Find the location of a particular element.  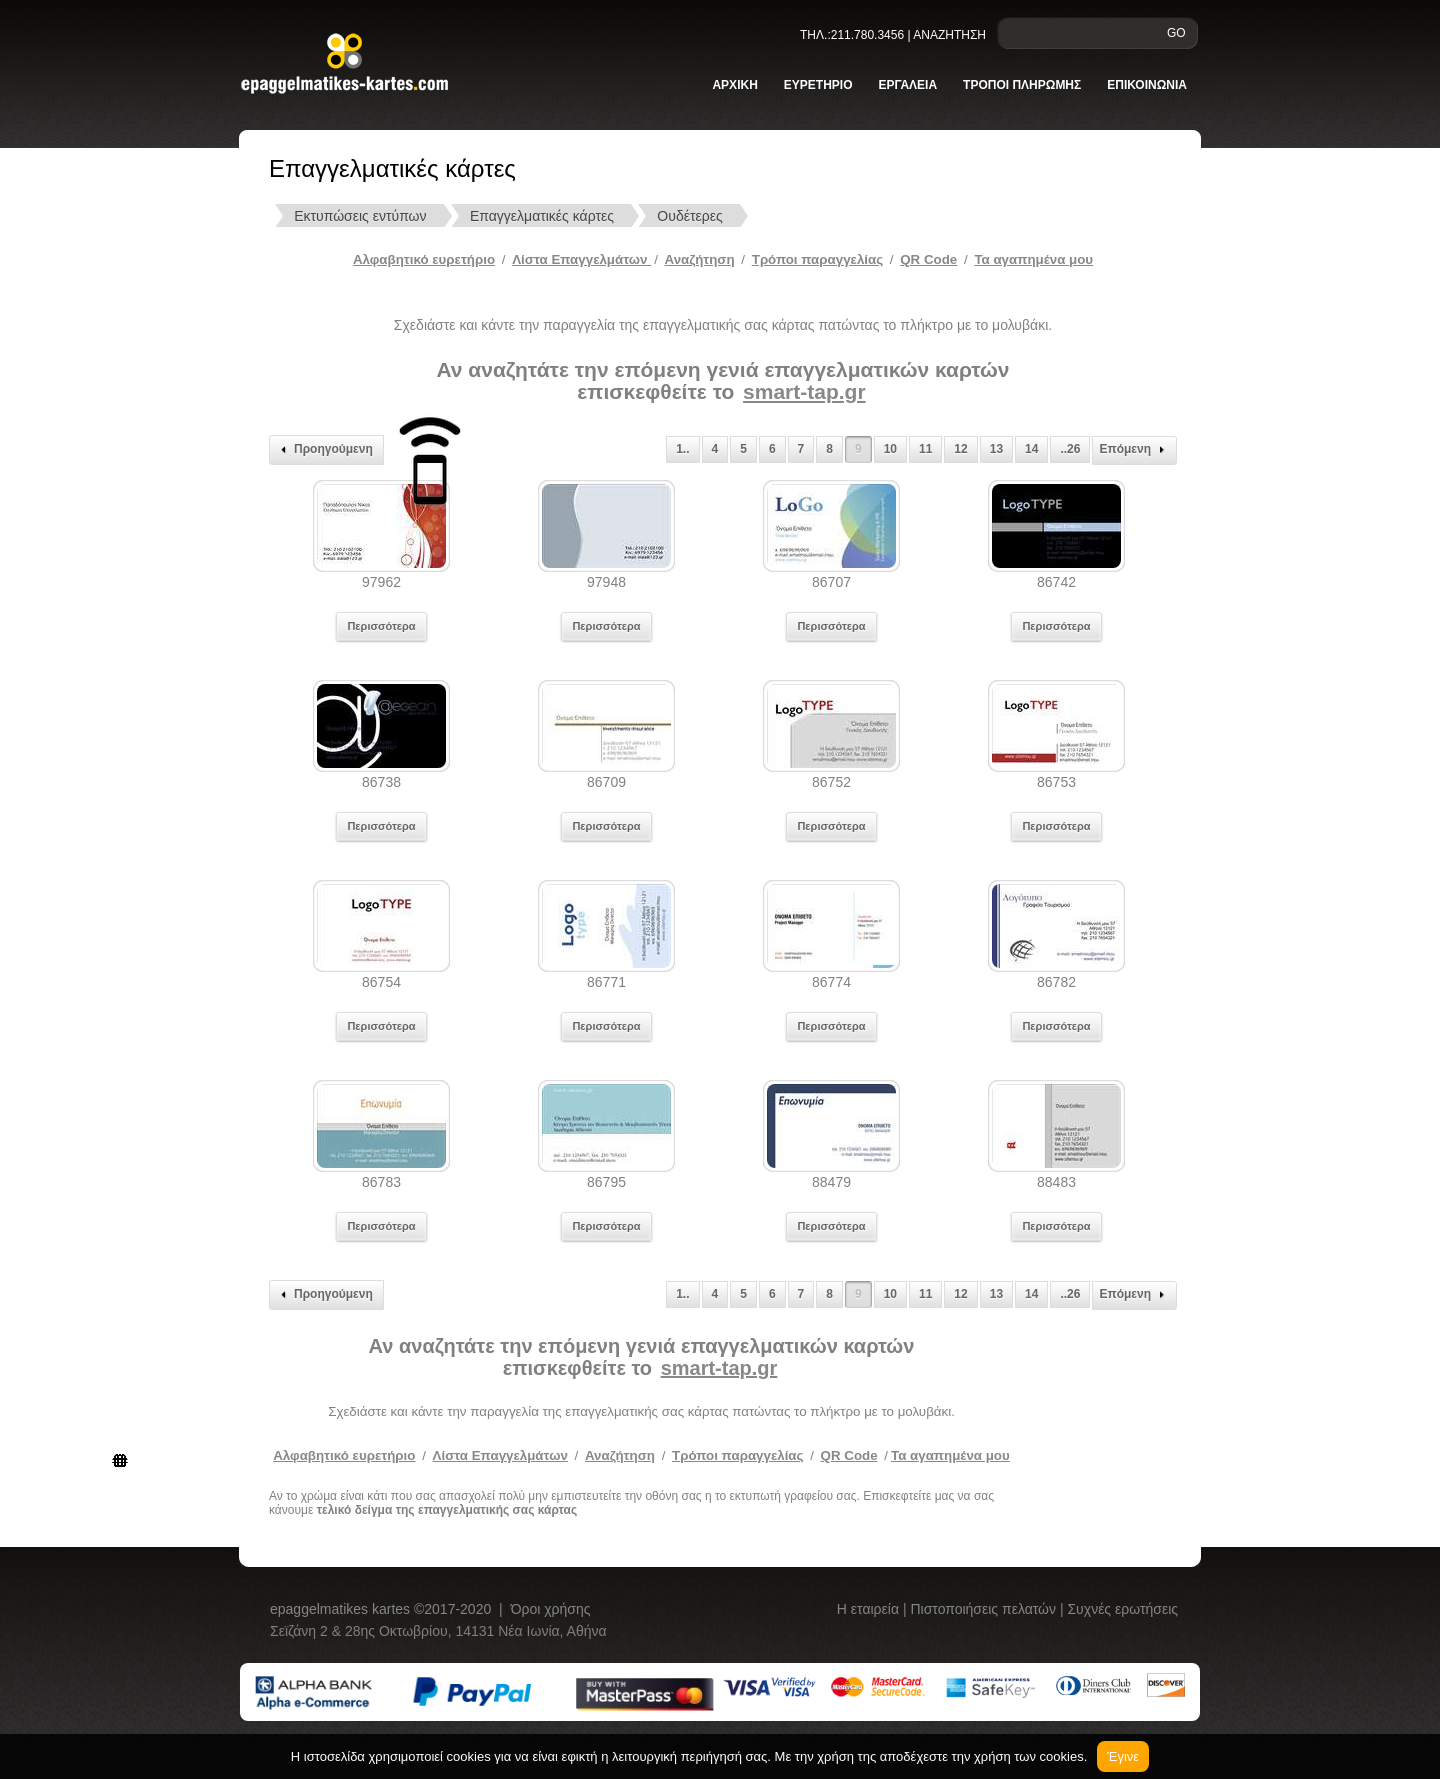

enable speakerphone during a call is located at coordinates (430, 463).